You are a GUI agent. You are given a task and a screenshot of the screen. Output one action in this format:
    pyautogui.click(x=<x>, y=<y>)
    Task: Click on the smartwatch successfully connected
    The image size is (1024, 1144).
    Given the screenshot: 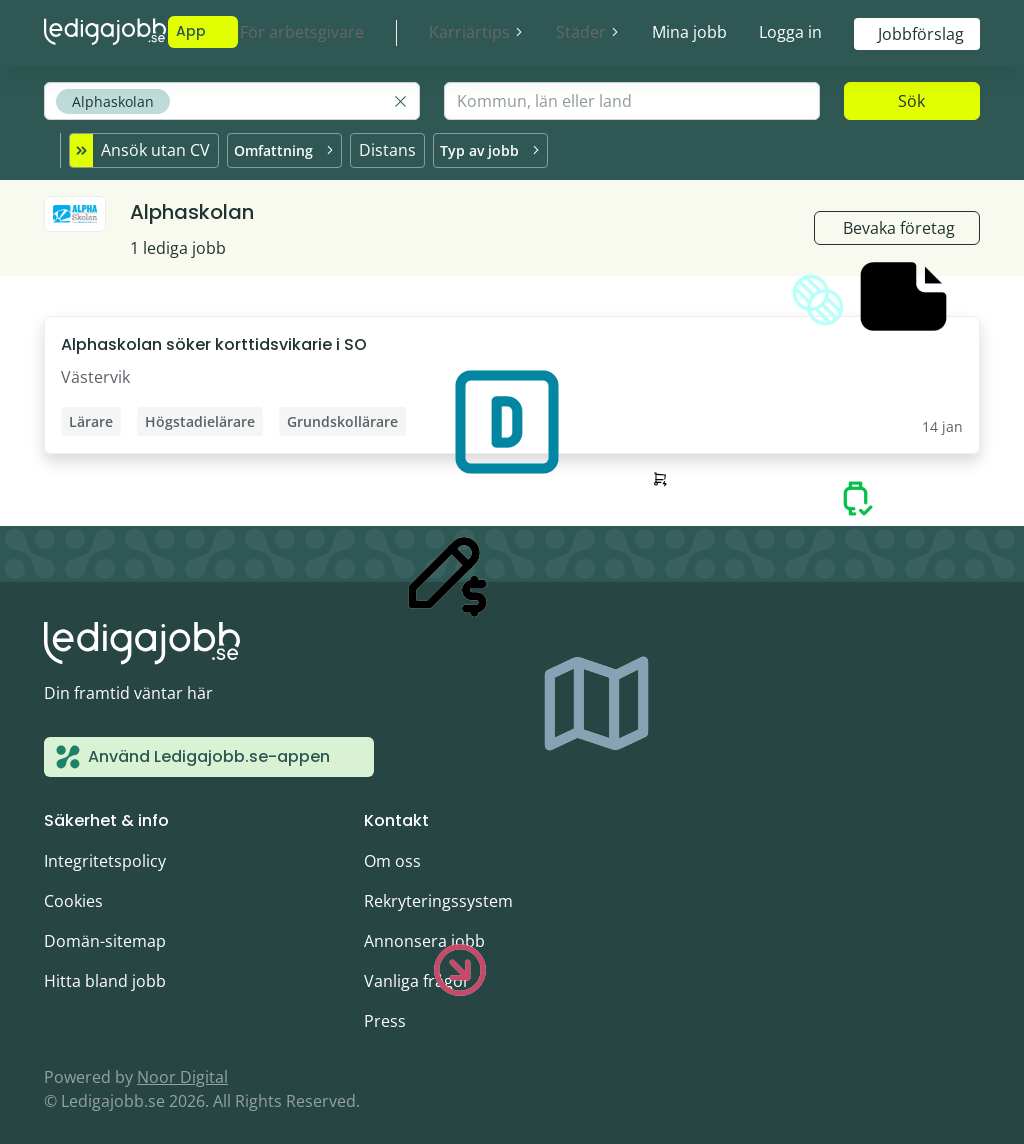 What is the action you would take?
    pyautogui.click(x=855, y=498)
    